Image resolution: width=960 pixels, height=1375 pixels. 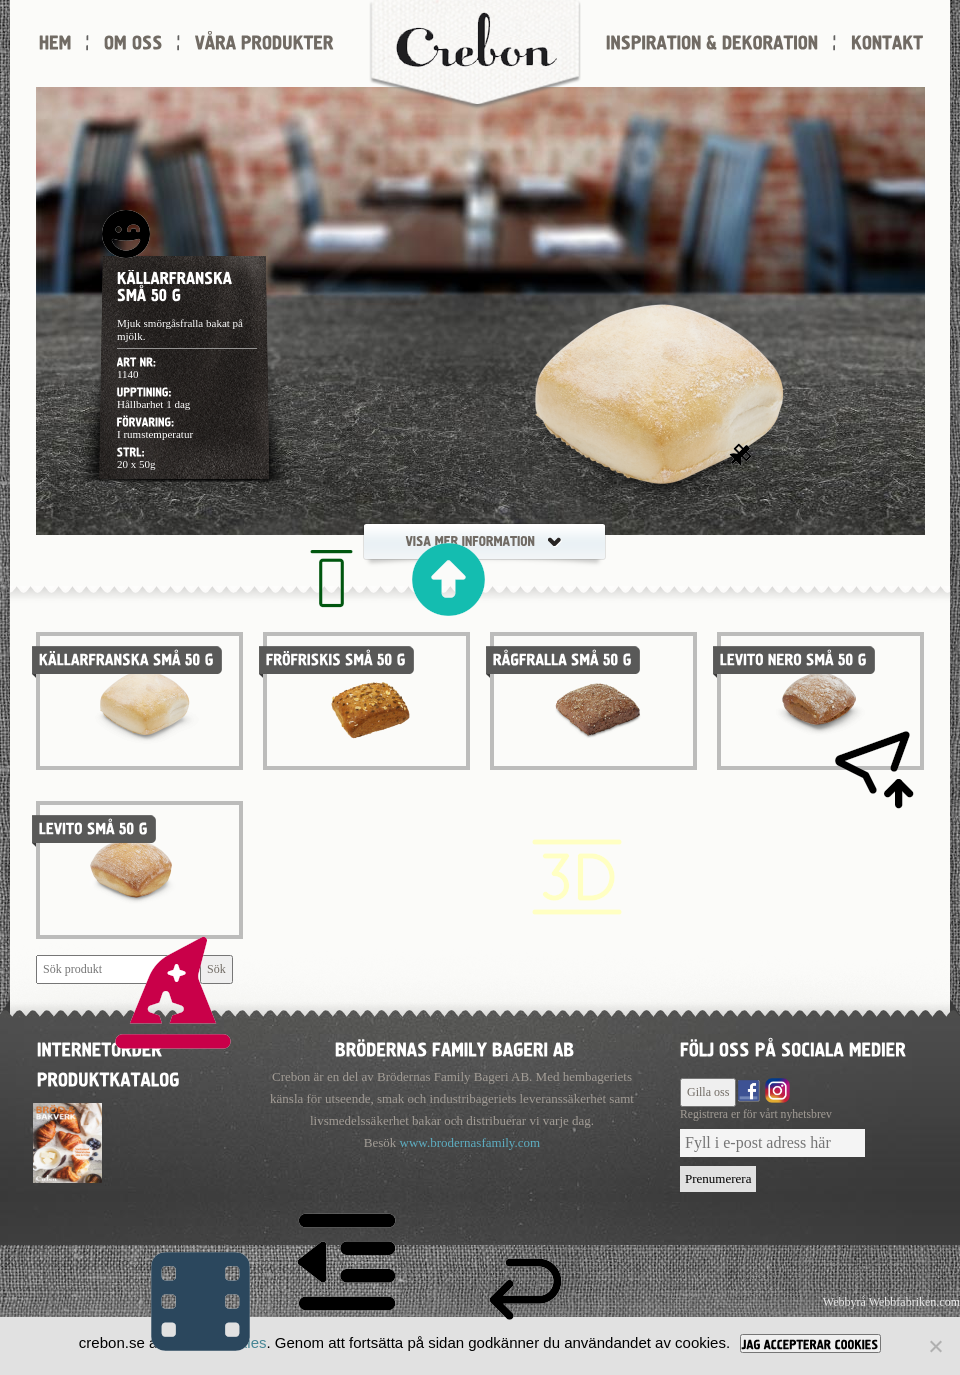 What do you see at coordinates (577, 877) in the screenshot?
I see `switch to 3D view mode` at bounding box center [577, 877].